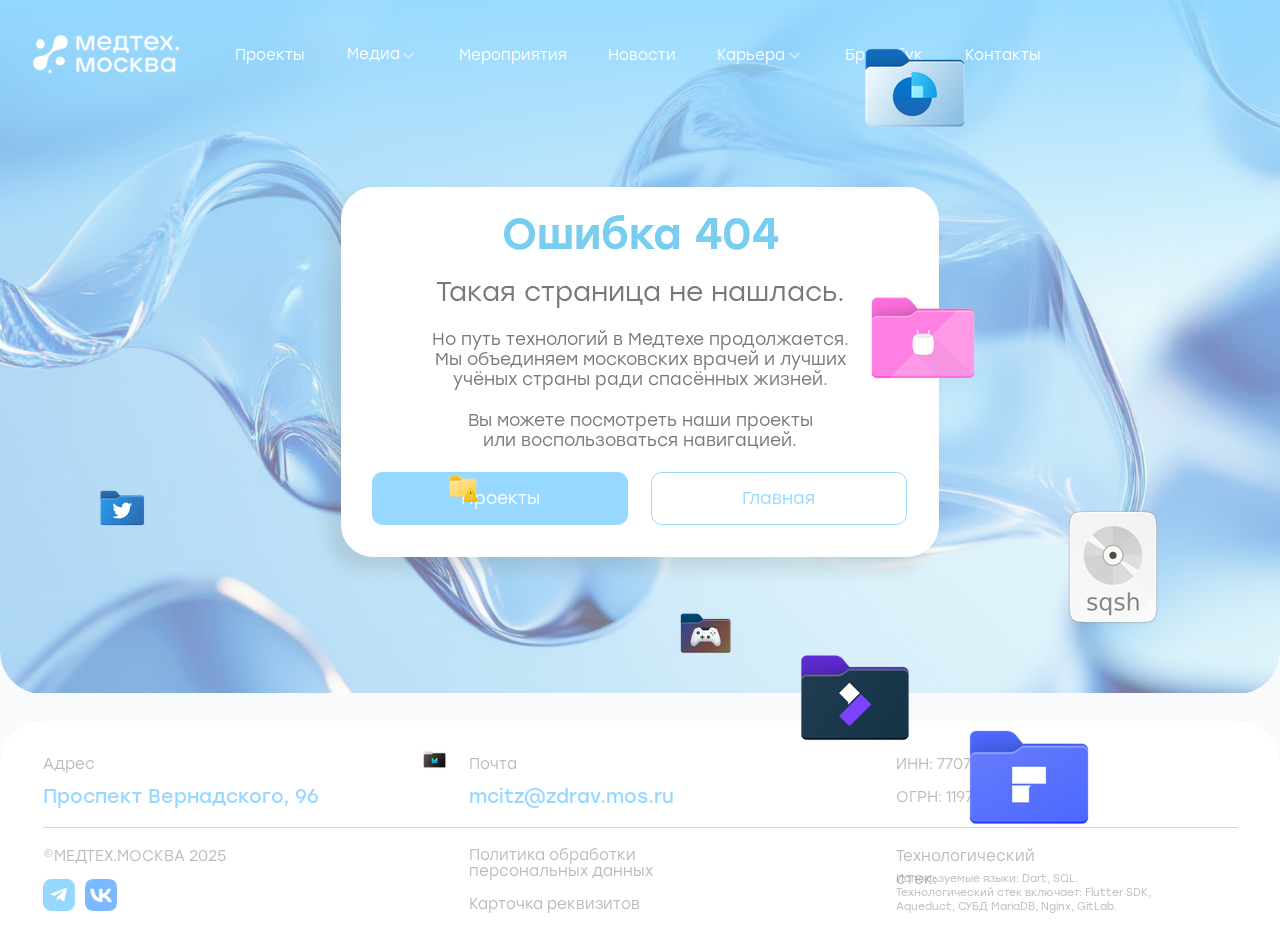  Describe the element at coordinates (854, 700) in the screenshot. I see `open Wondershare FilmoraPro project folder` at that location.